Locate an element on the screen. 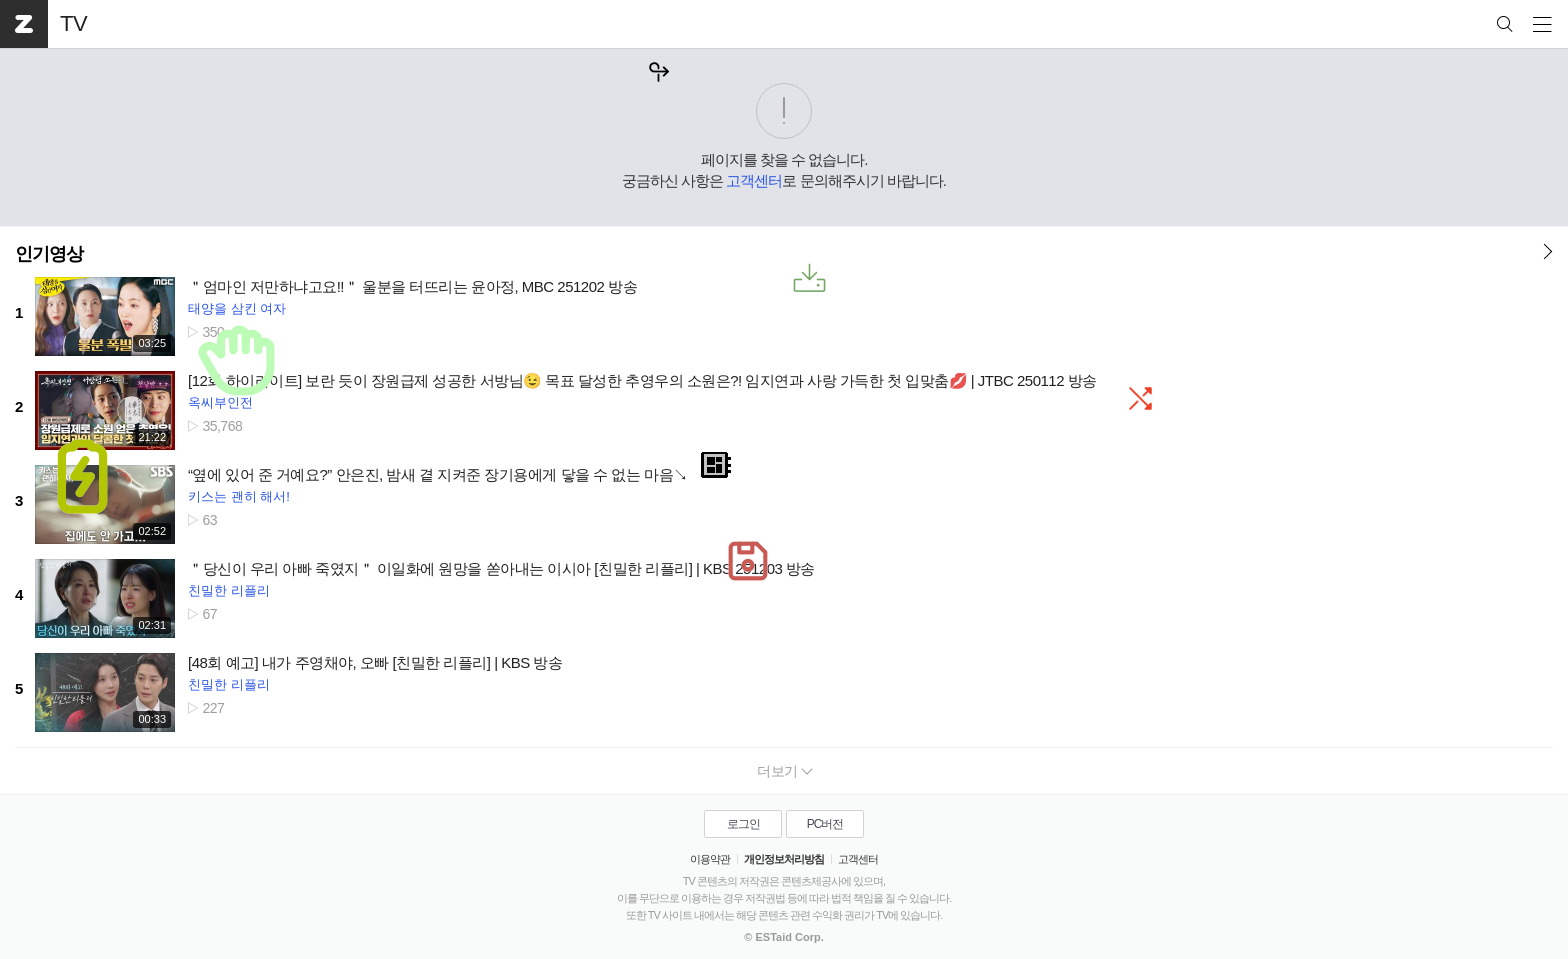  access developer or hardware settings is located at coordinates (716, 465).